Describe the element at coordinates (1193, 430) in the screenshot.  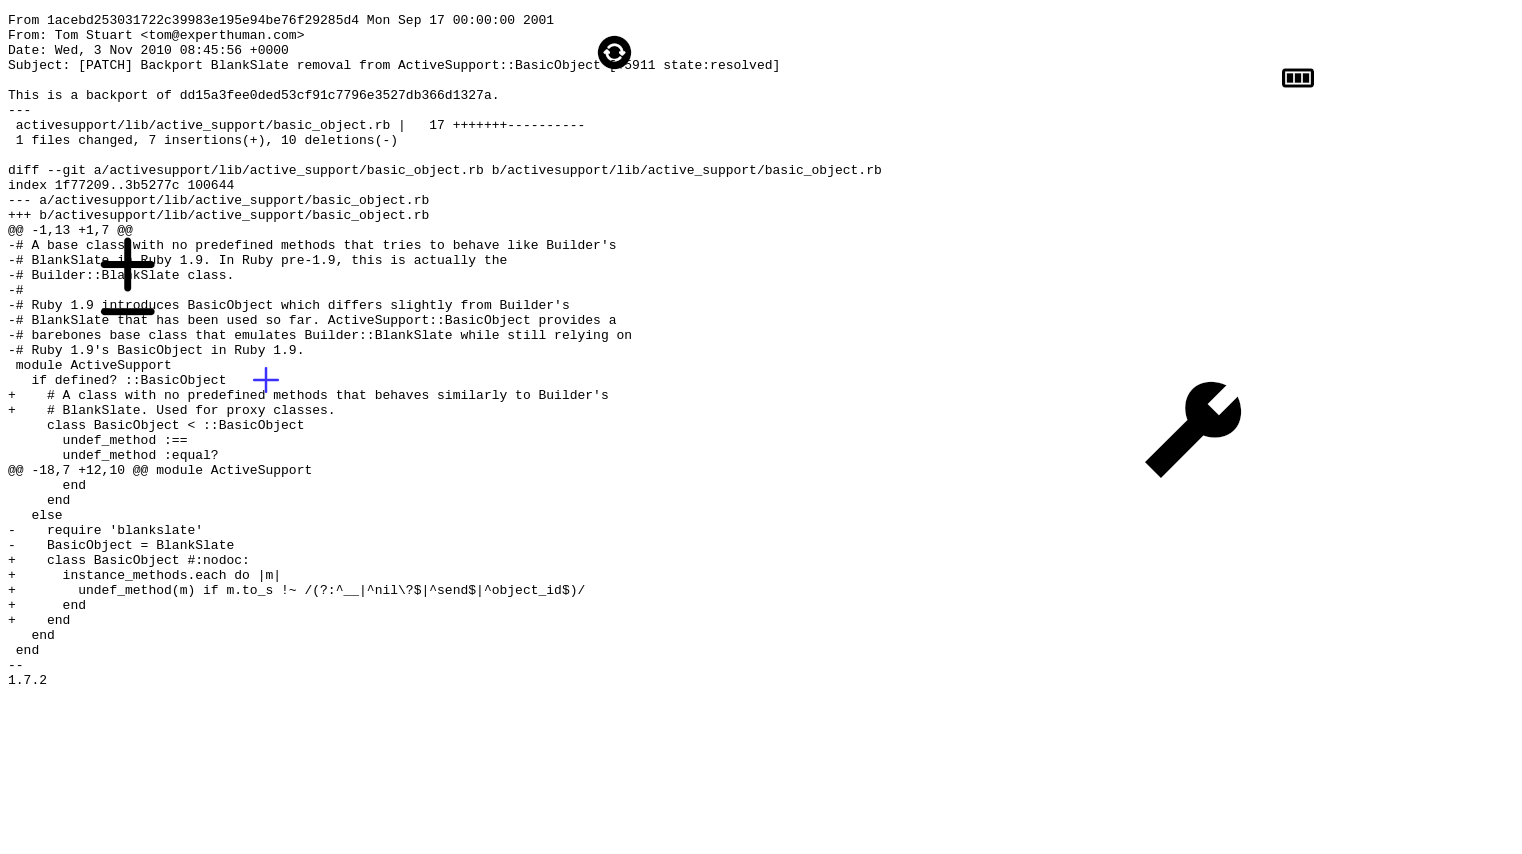
I see `access build or configuration settings` at that location.